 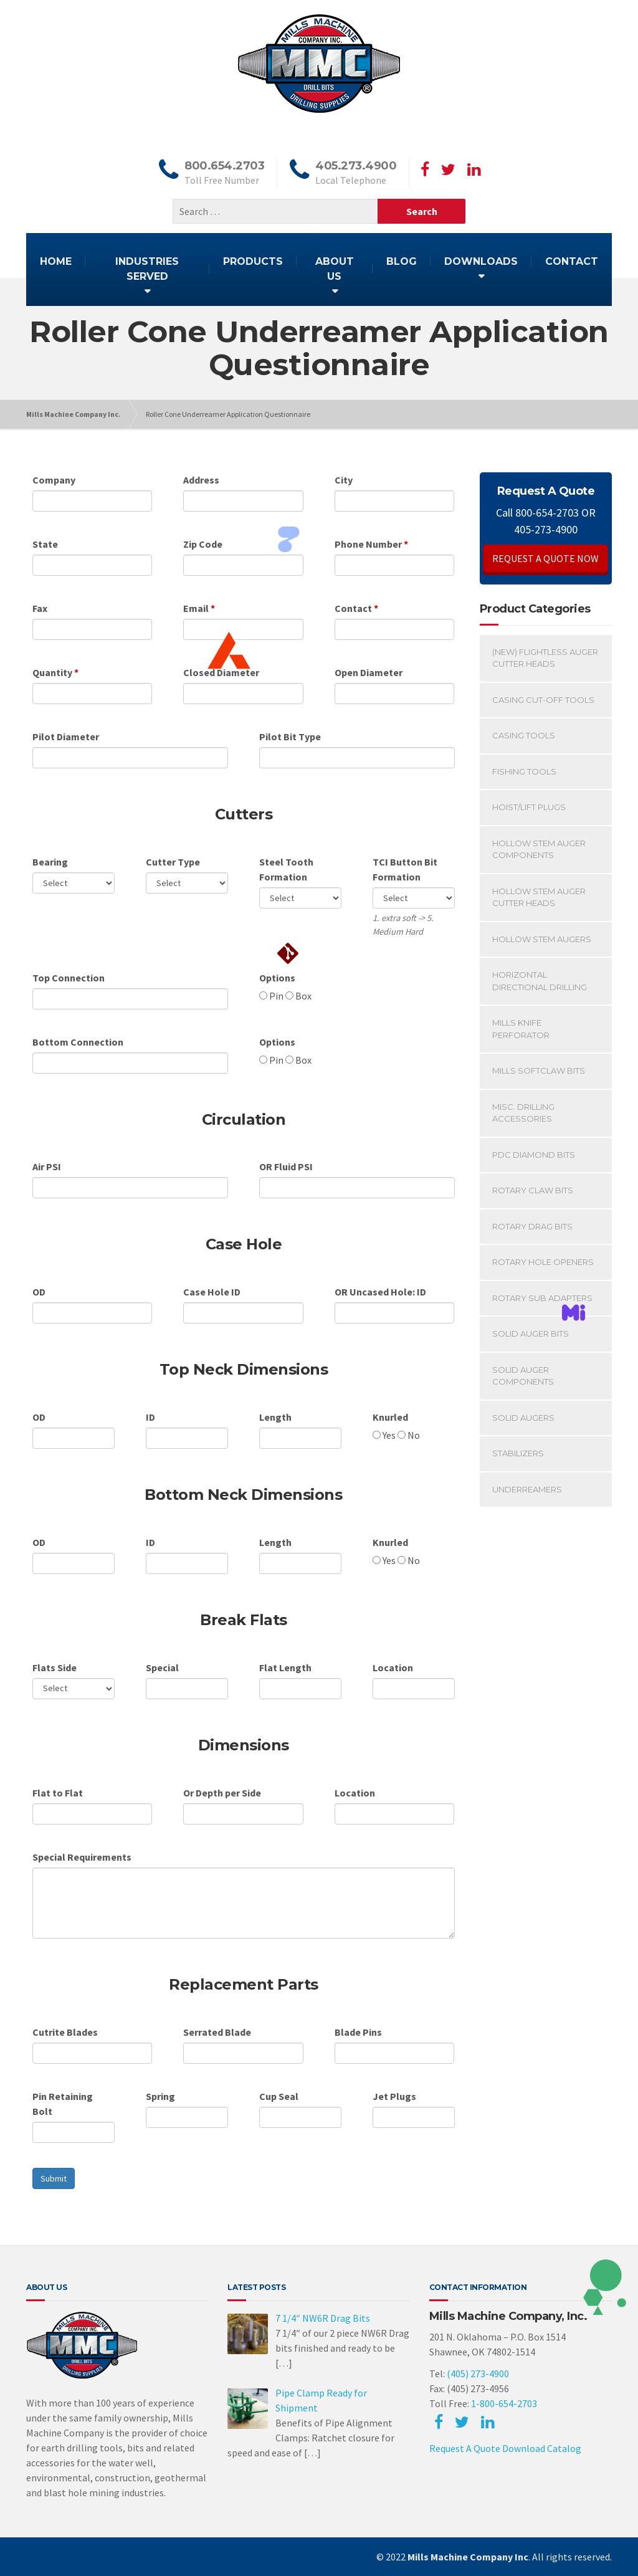 I want to click on git version control logo, so click(x=288, y=953).